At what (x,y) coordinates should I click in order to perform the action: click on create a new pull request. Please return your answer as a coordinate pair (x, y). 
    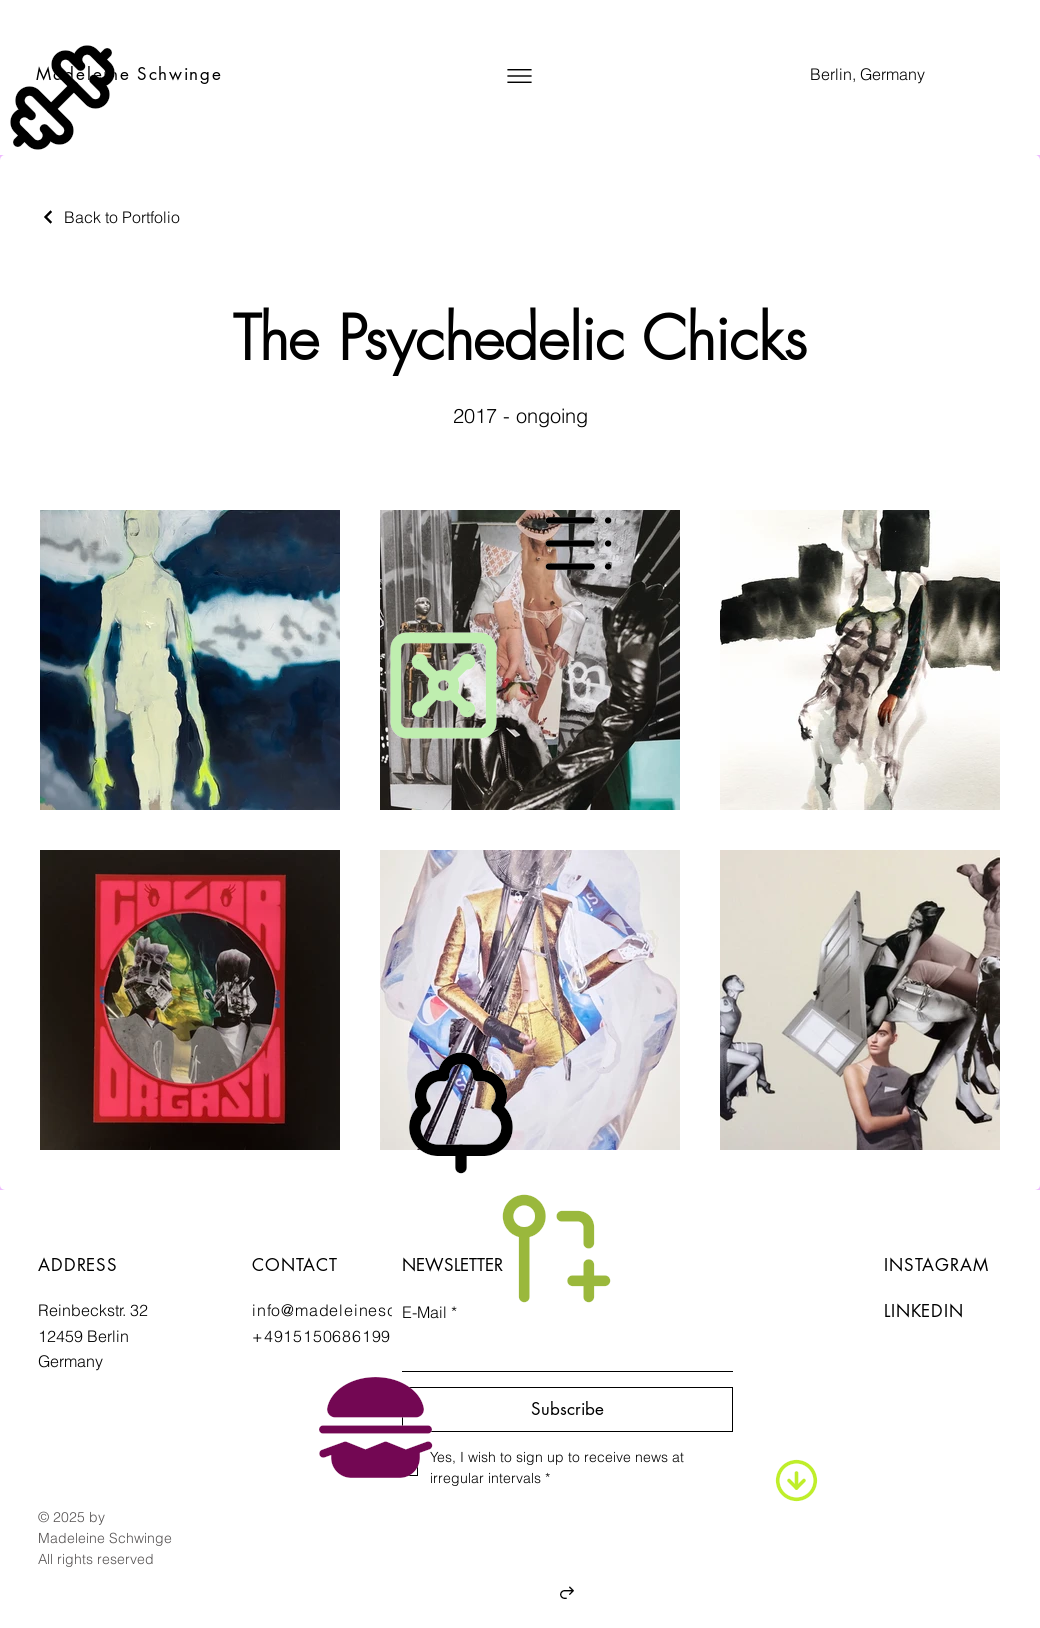
    Looking at the image, I should click on (556, 1248).